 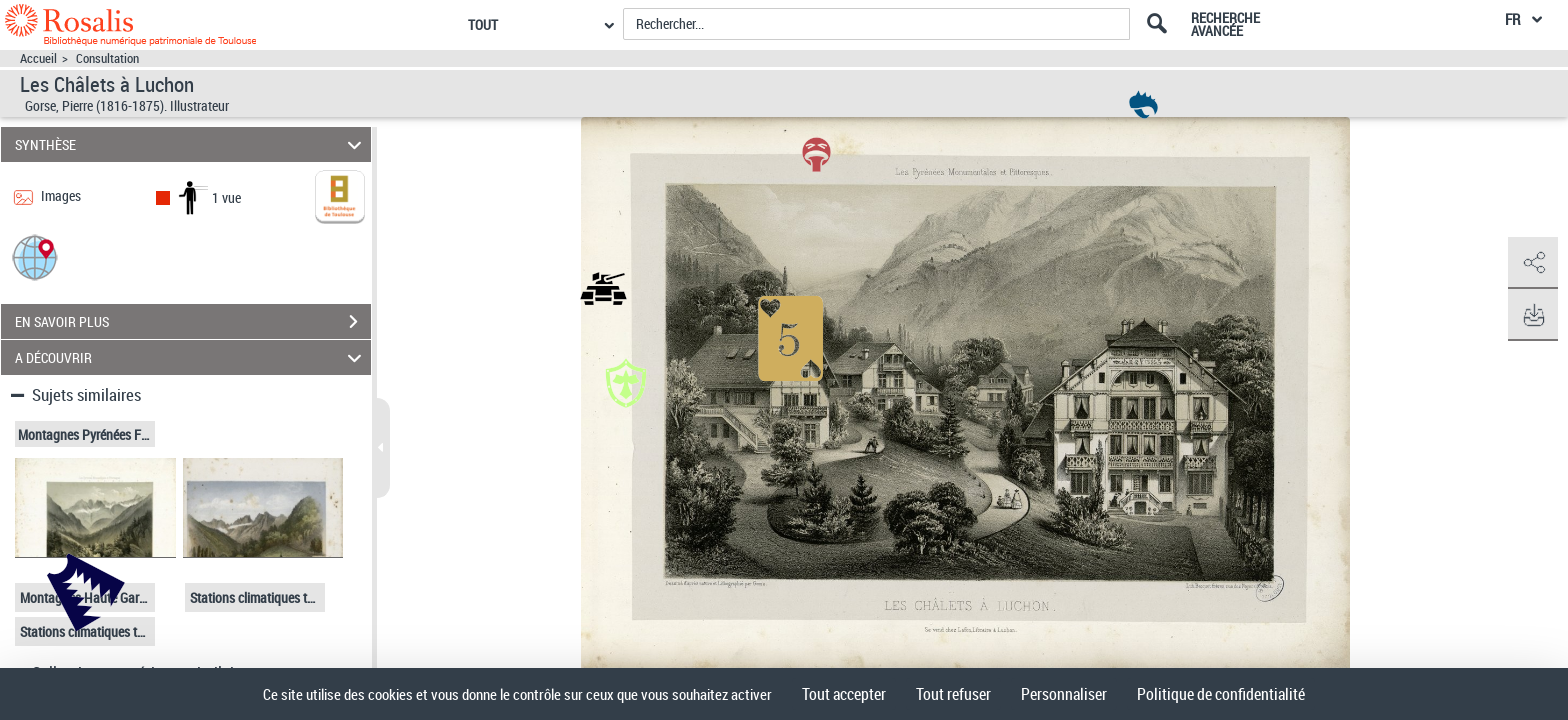 What do you see at coordinates (790, 338) in the screenshot?
I see `five of hearts playing card` at bounding box center [790, 338].